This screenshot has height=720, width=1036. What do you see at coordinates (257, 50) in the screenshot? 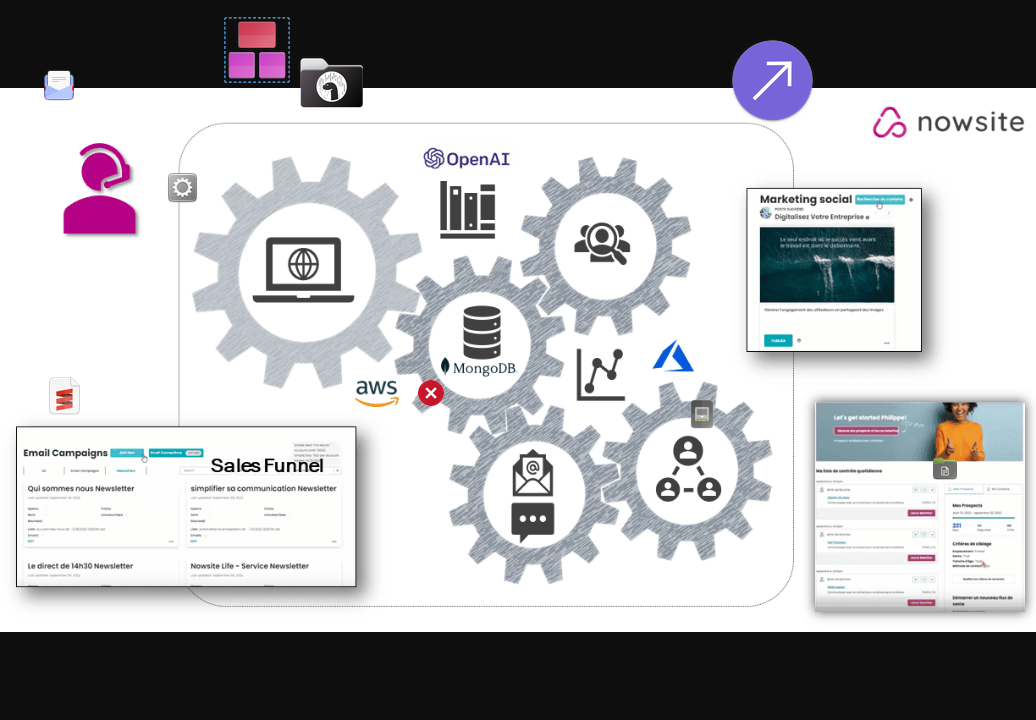
I see `select all items in the current view` at bounding box center [257, 50].